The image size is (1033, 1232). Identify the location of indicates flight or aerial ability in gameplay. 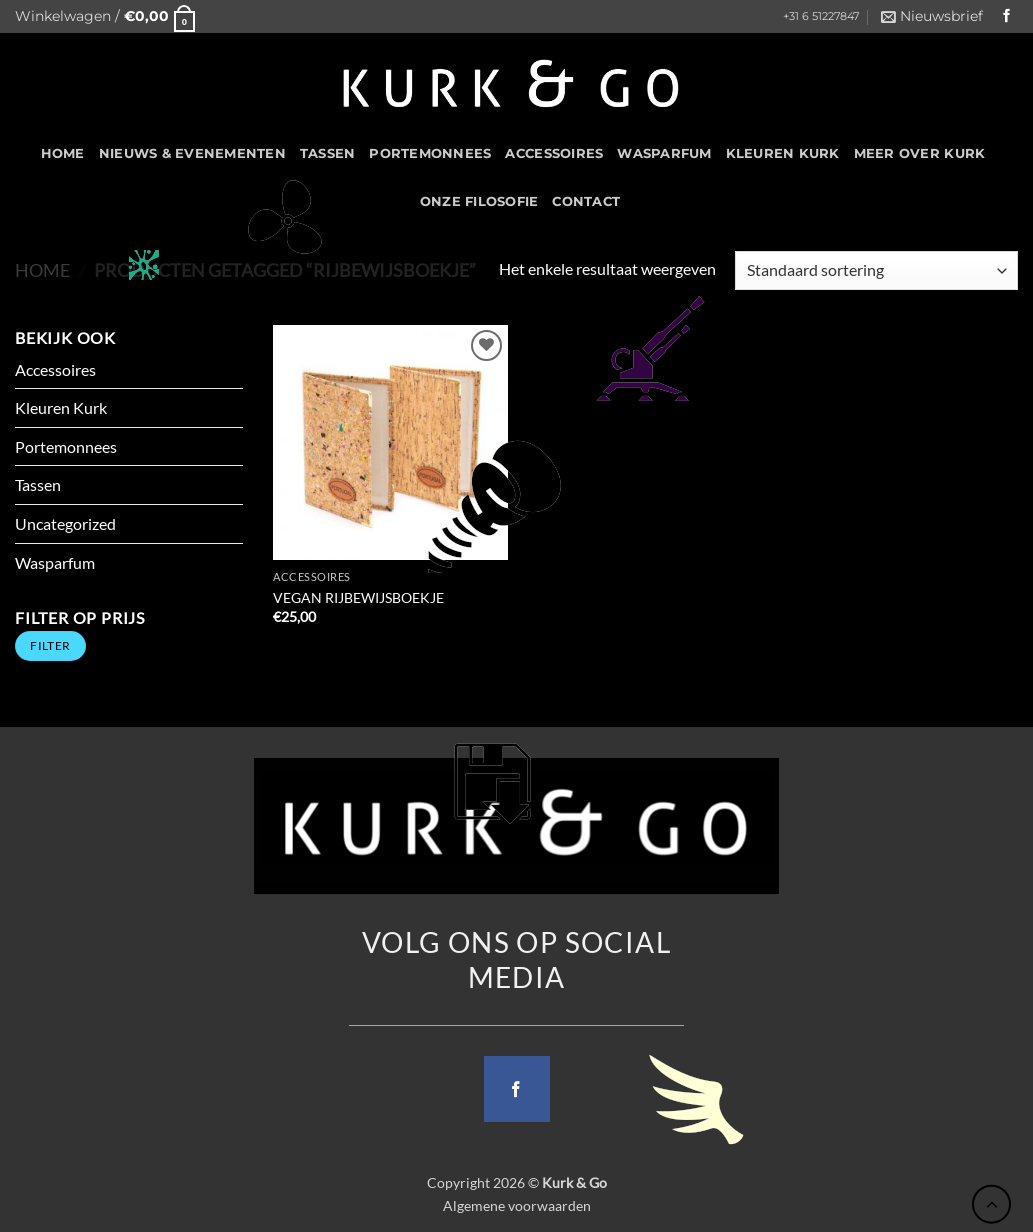
(696, 1100).